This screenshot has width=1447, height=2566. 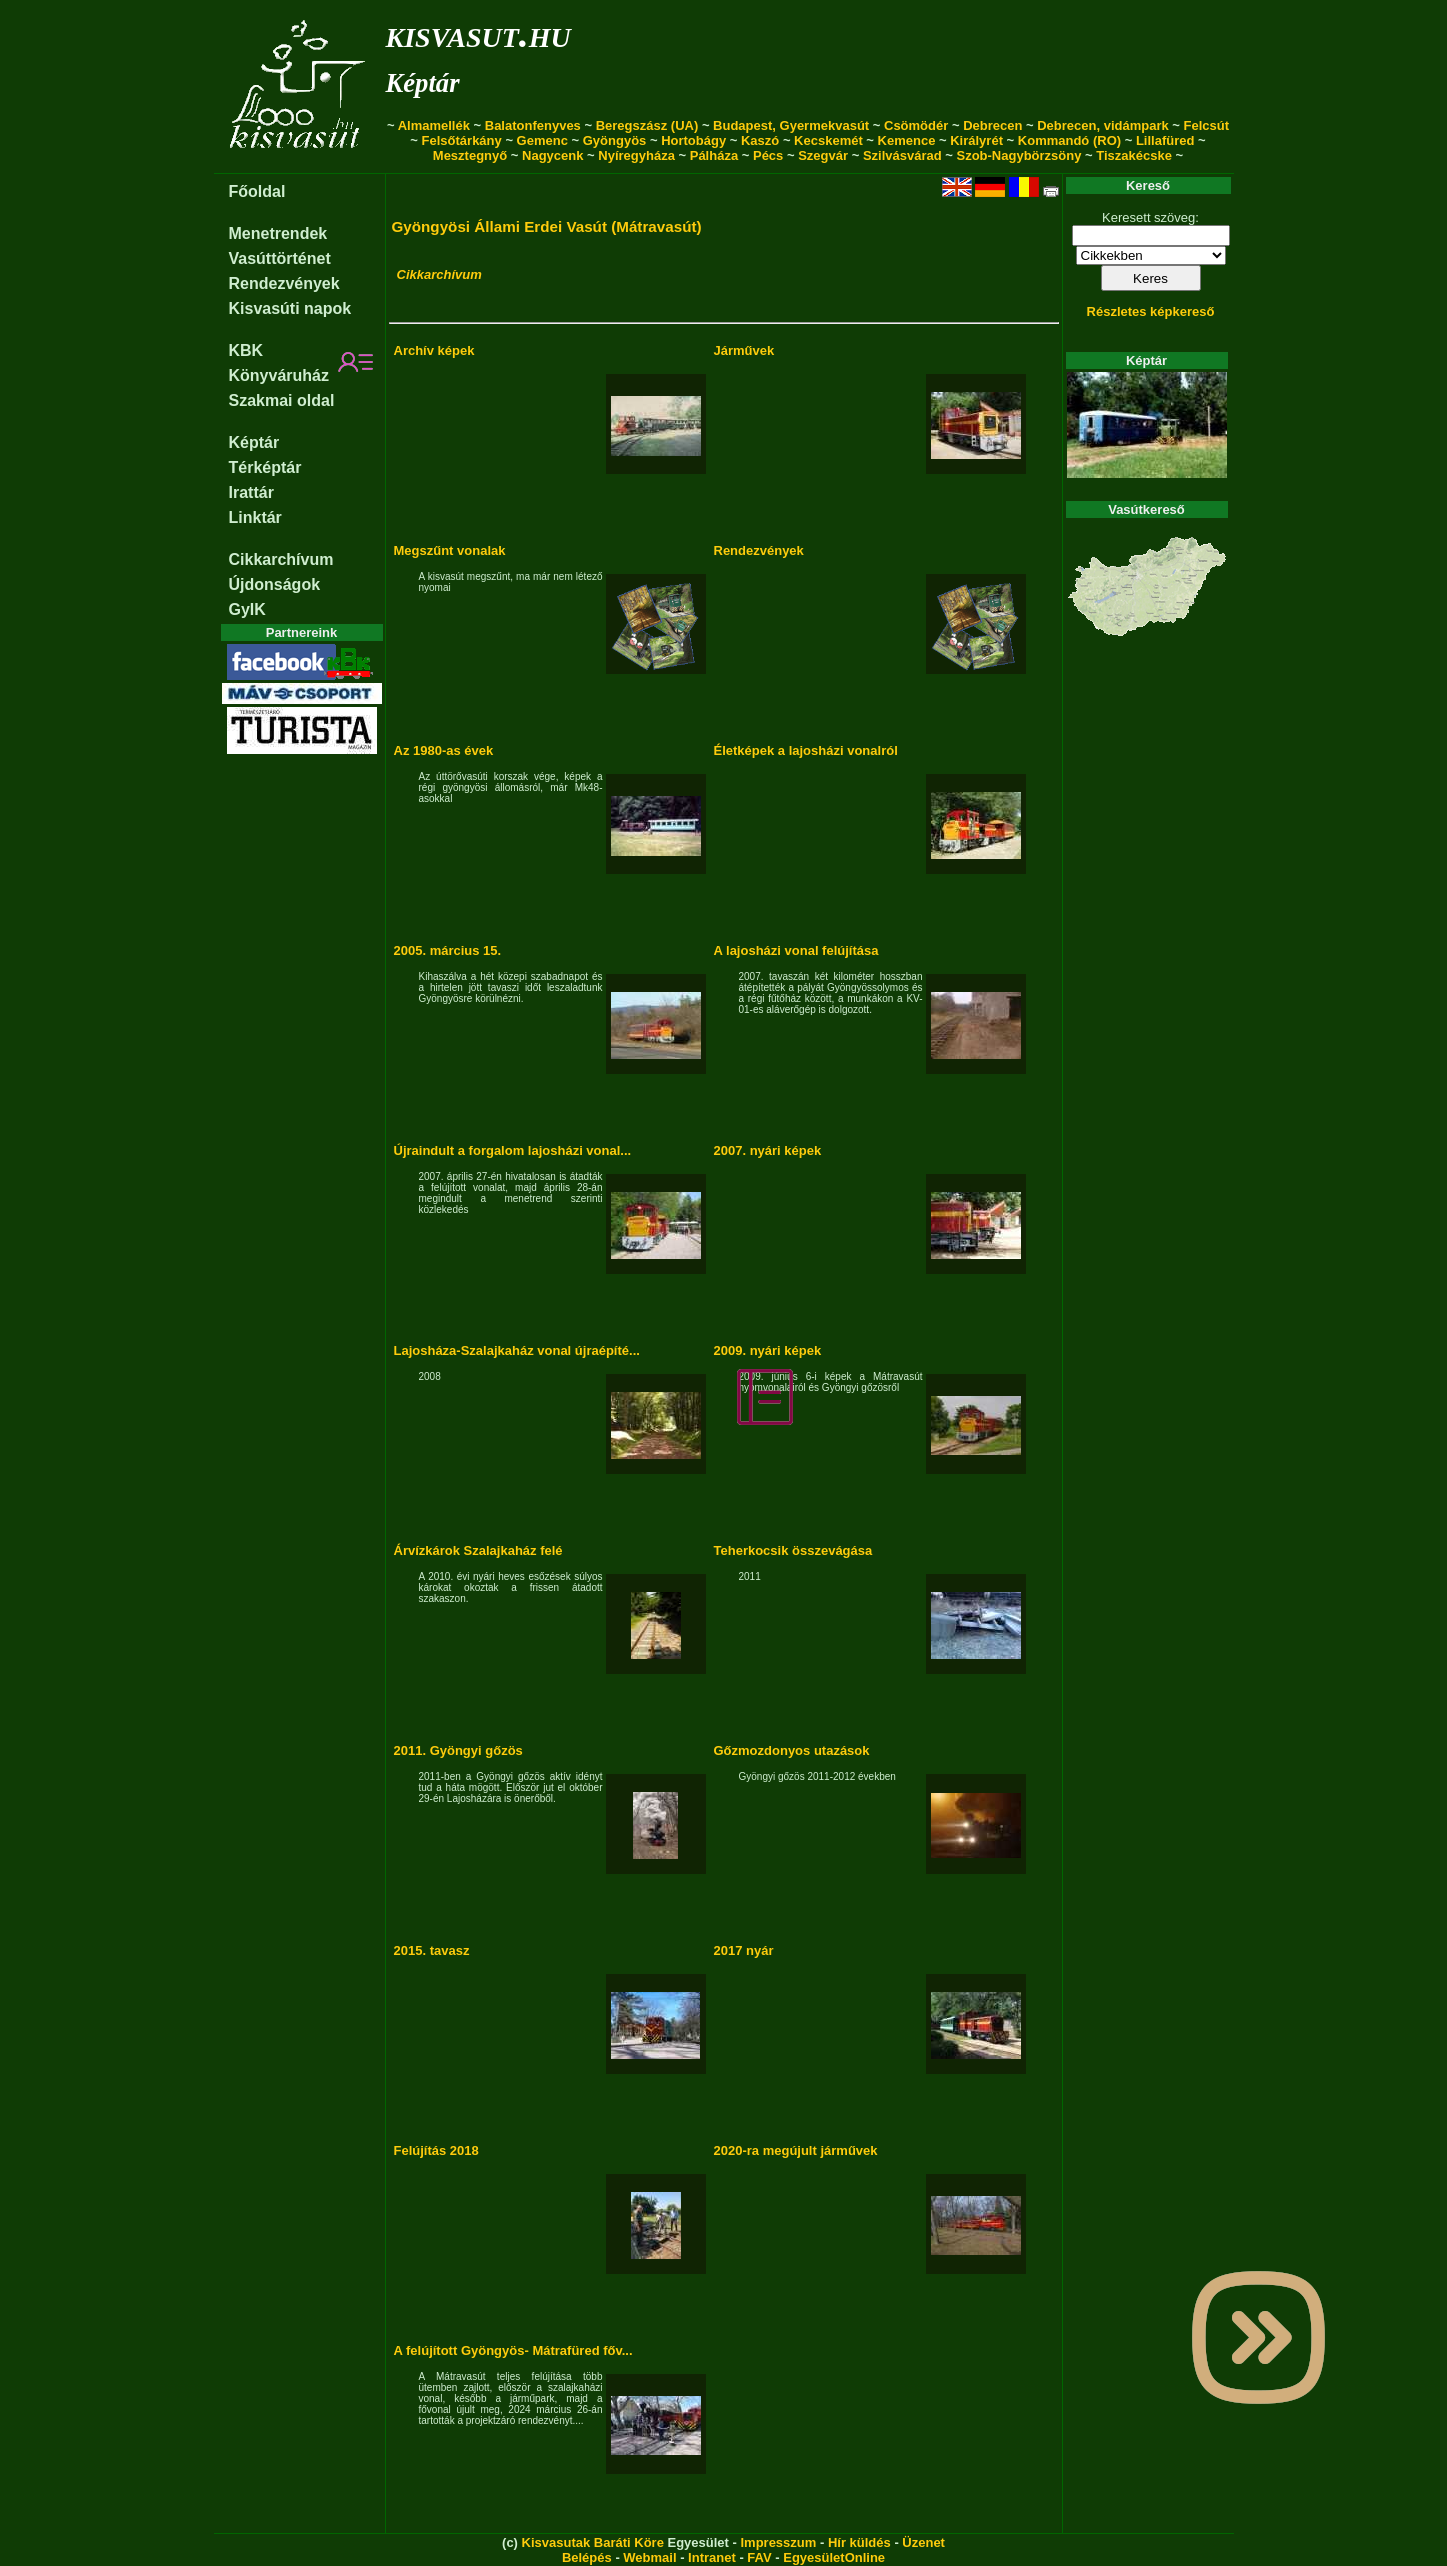 I want to click on skip forward or advance to next item, so click(x=1258, y=2337).